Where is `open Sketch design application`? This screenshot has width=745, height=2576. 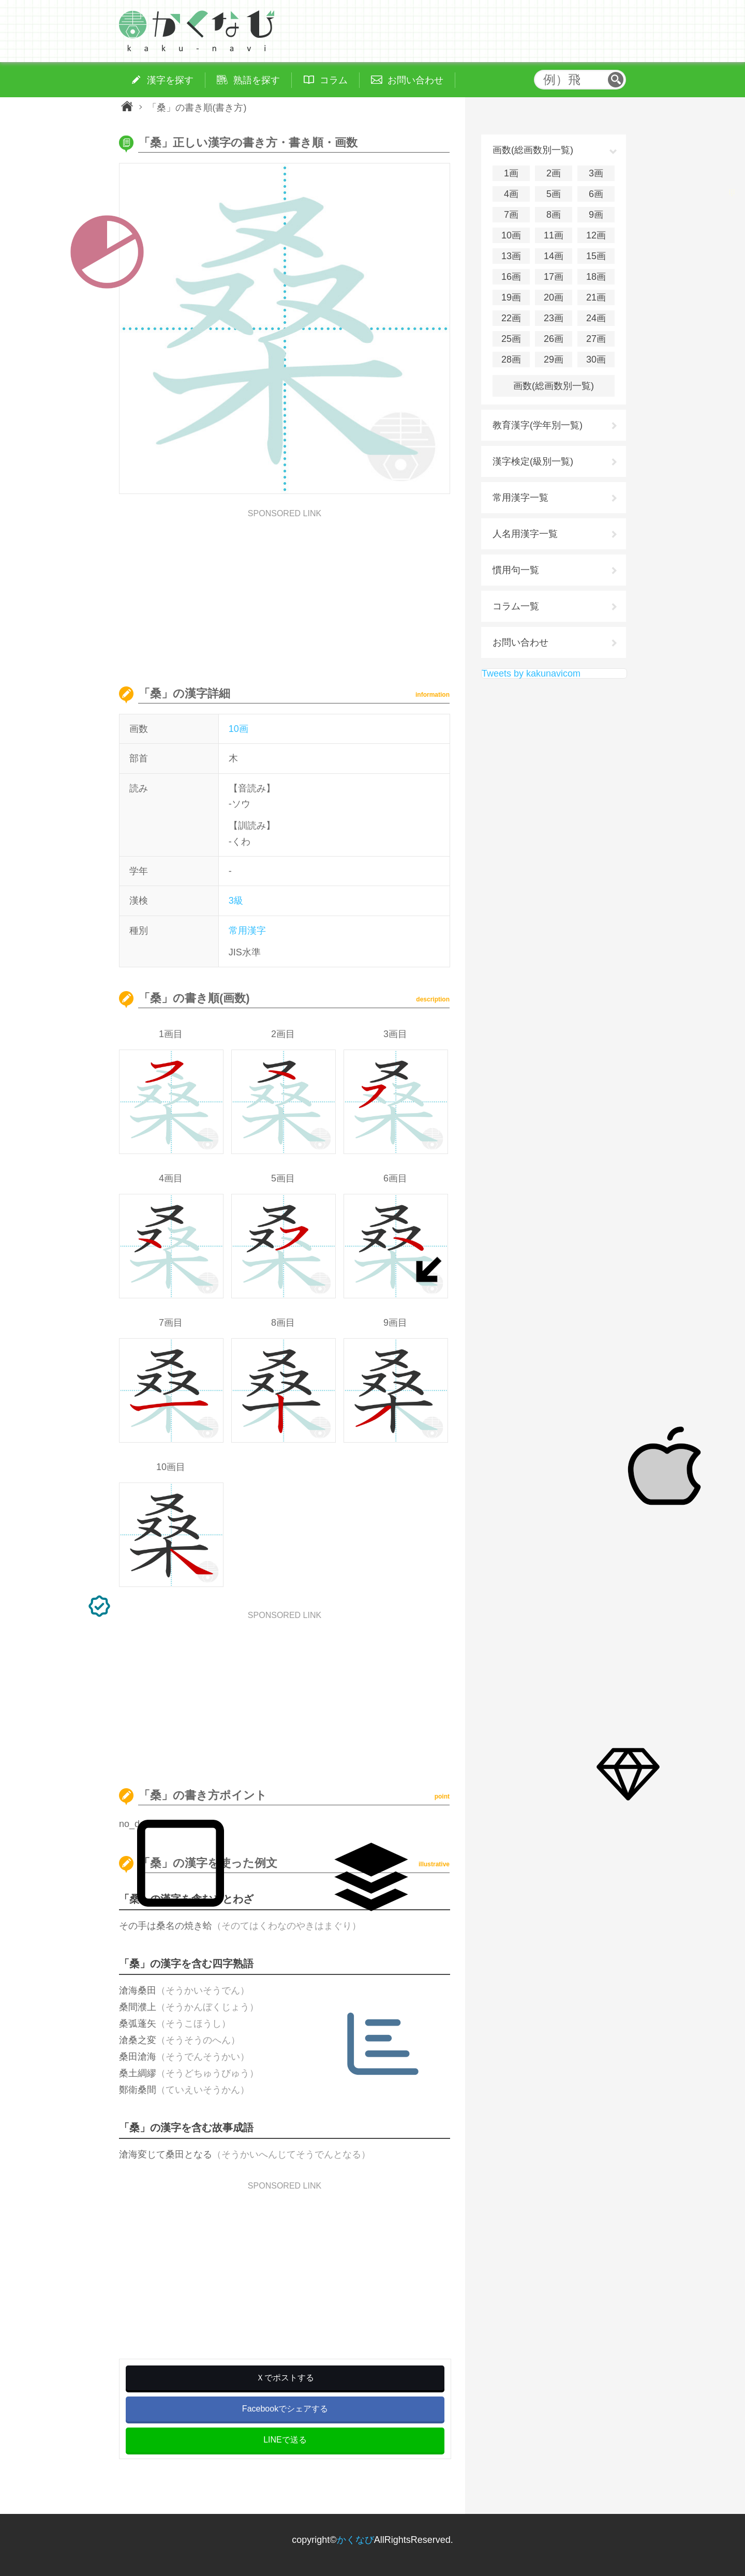 open Sketch design application is located at coordinates (628, 1773).